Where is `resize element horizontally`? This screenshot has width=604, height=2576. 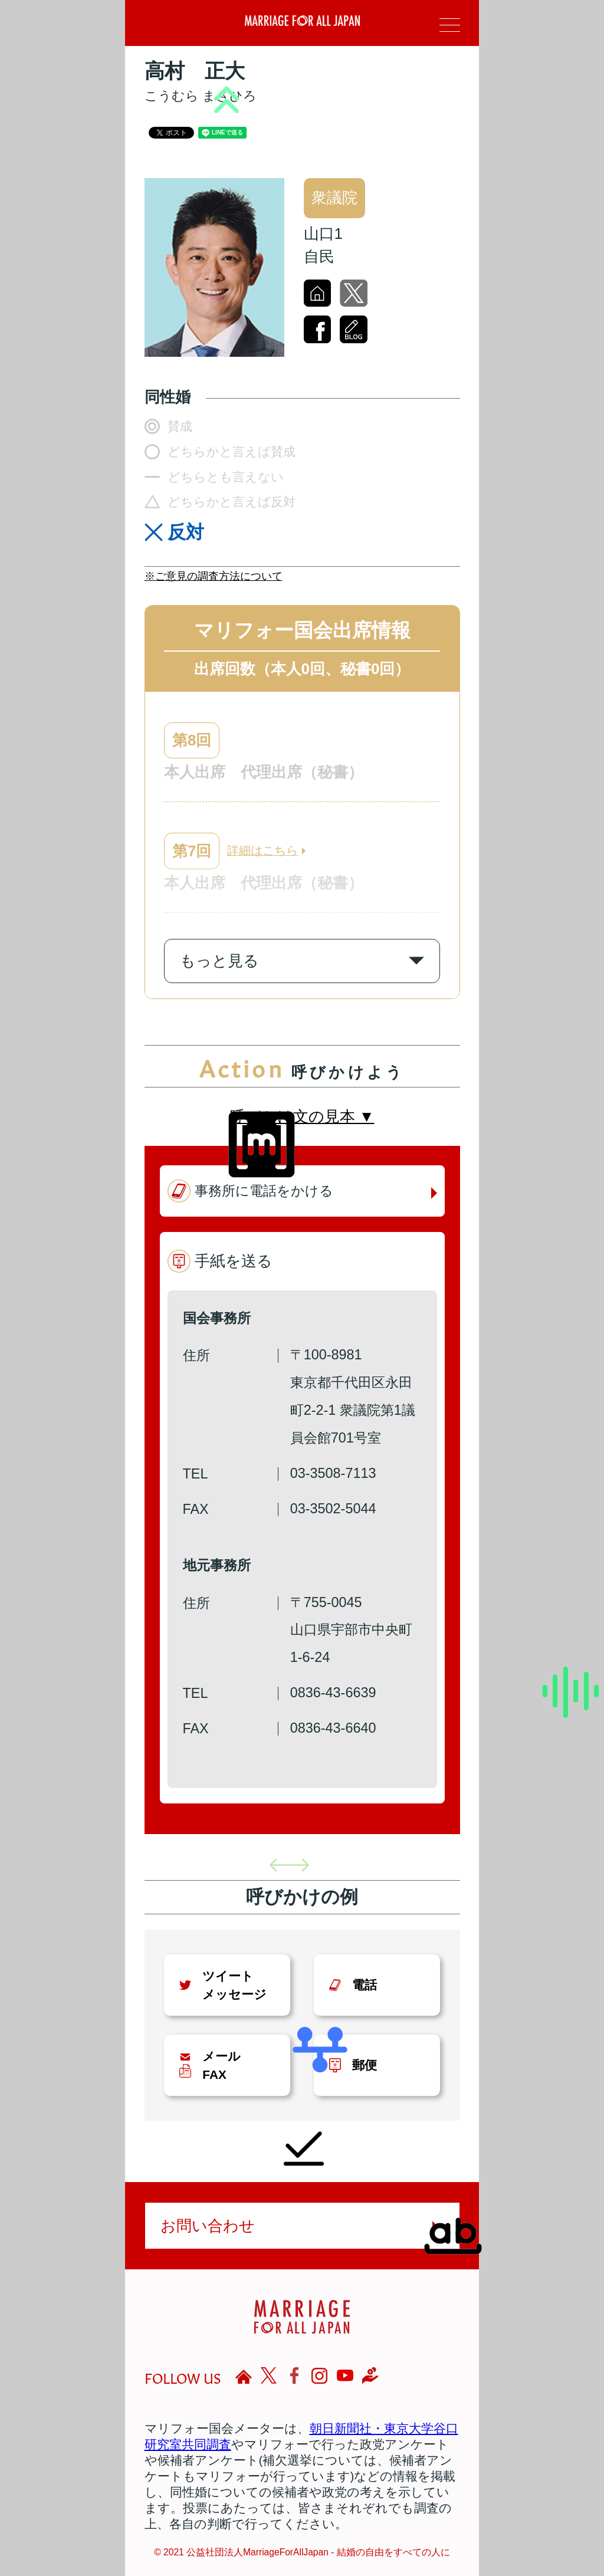
resize element horizontally is located at coordinates (289, 1865).